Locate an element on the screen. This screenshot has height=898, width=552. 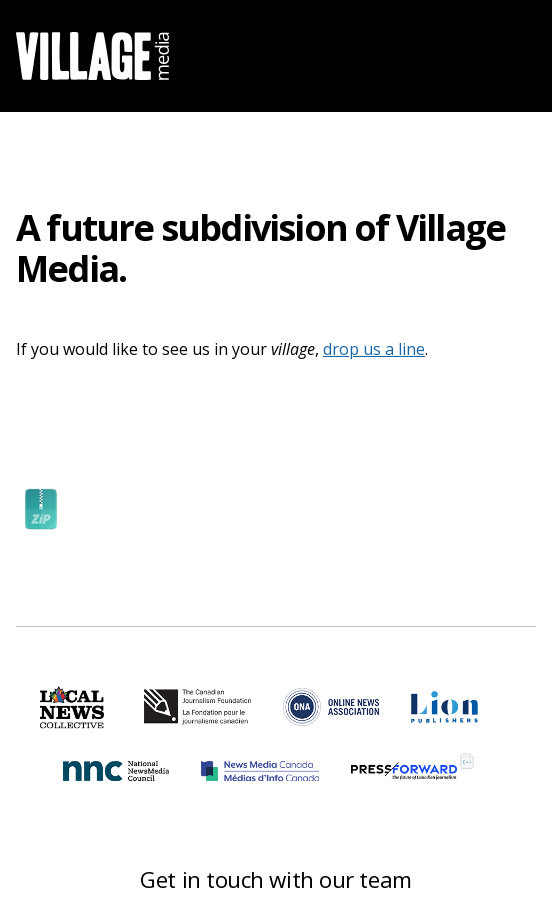
a compressed zip file is located at coordinates (41, 509).